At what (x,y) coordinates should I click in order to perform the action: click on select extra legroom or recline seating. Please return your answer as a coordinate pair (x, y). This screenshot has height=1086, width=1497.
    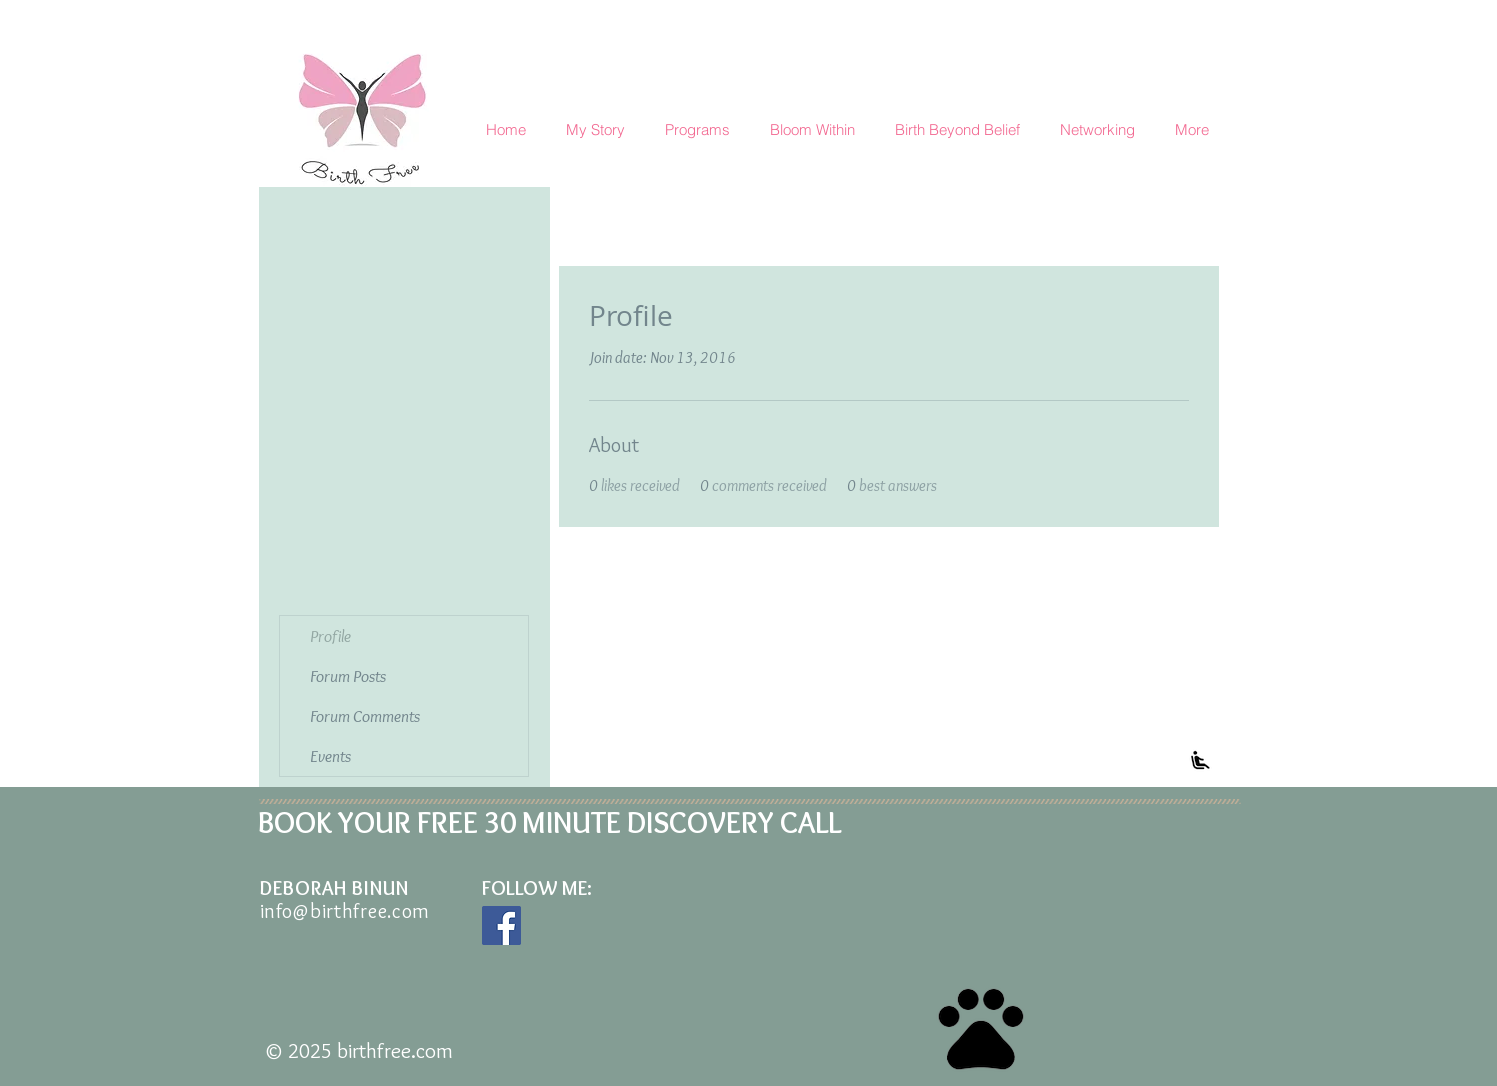
    Looking at the image, I should click on (1200, 760).